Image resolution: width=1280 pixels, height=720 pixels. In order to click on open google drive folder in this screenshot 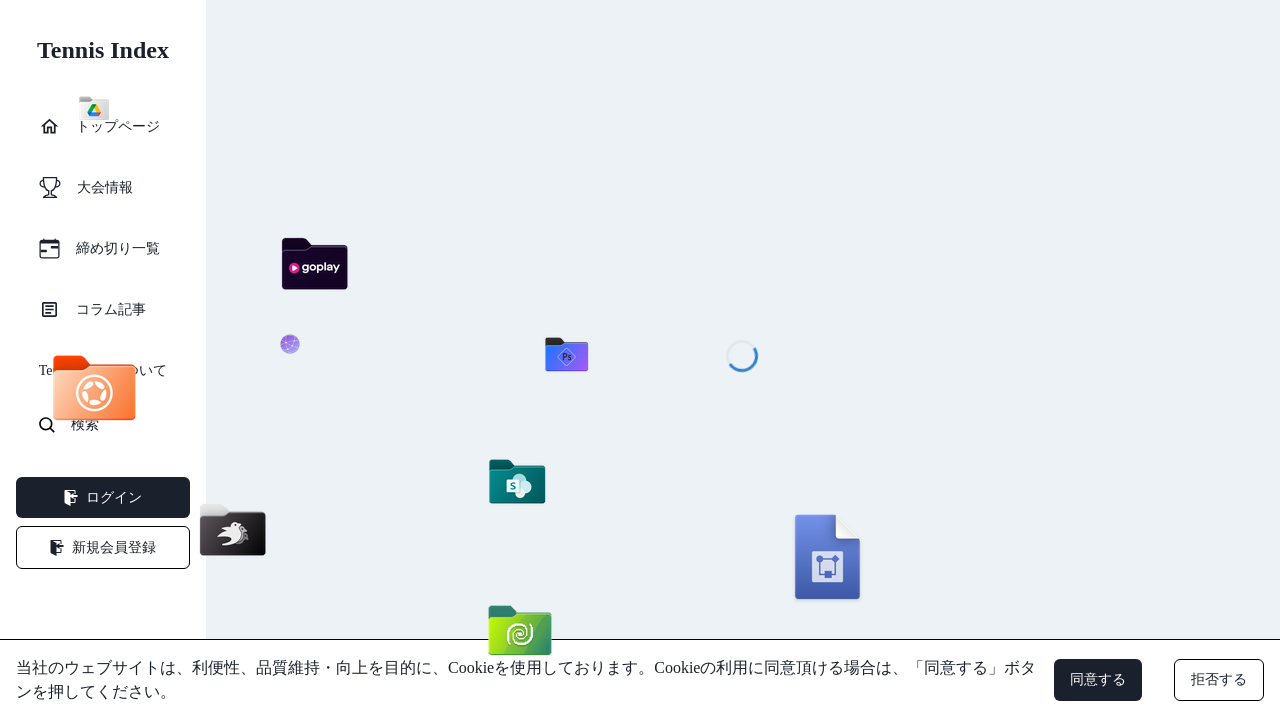, I will do `click(94, 109)`.